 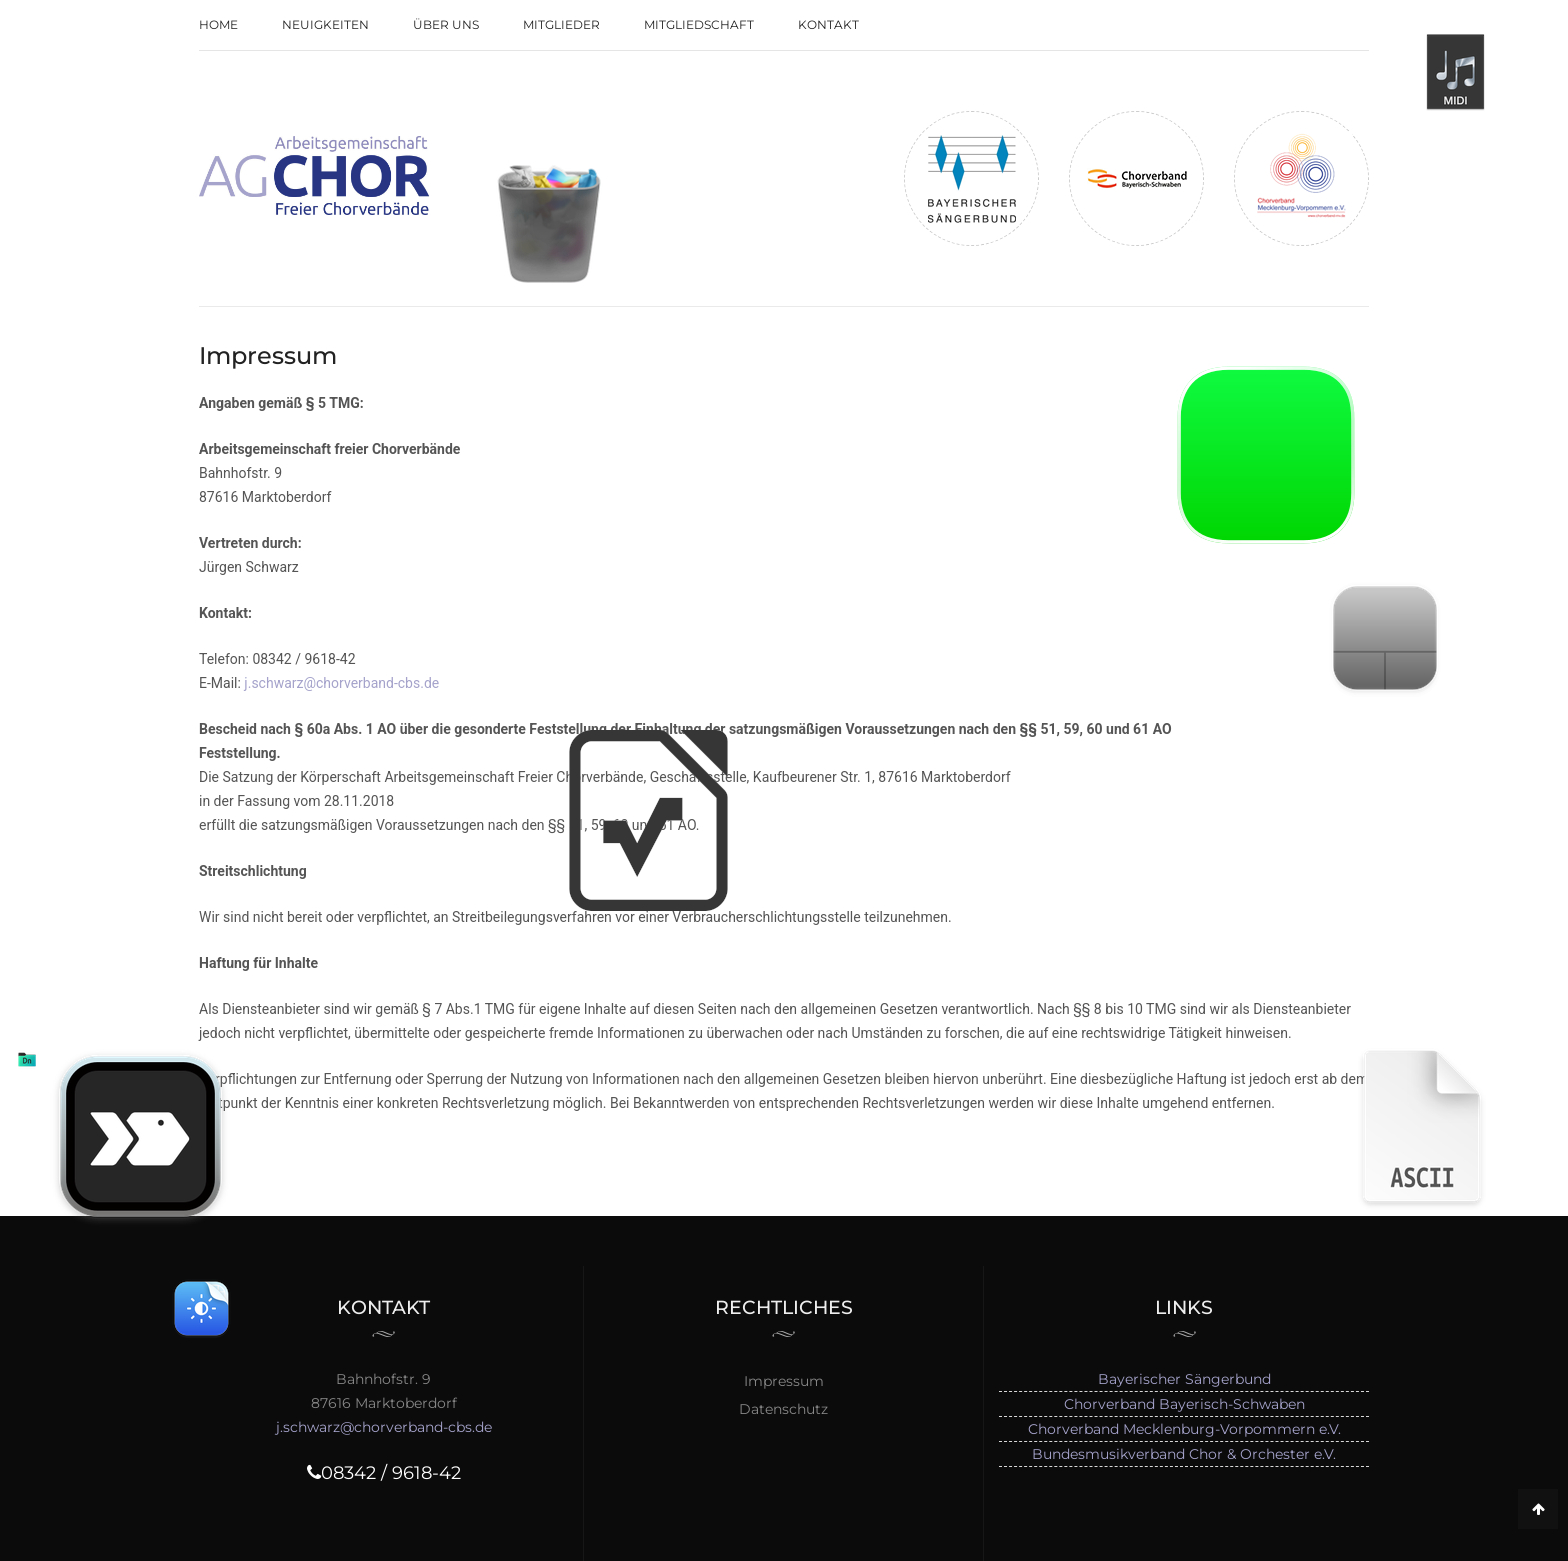 I want to click on open fish shell terminal application, so click(x=140, y=1136).